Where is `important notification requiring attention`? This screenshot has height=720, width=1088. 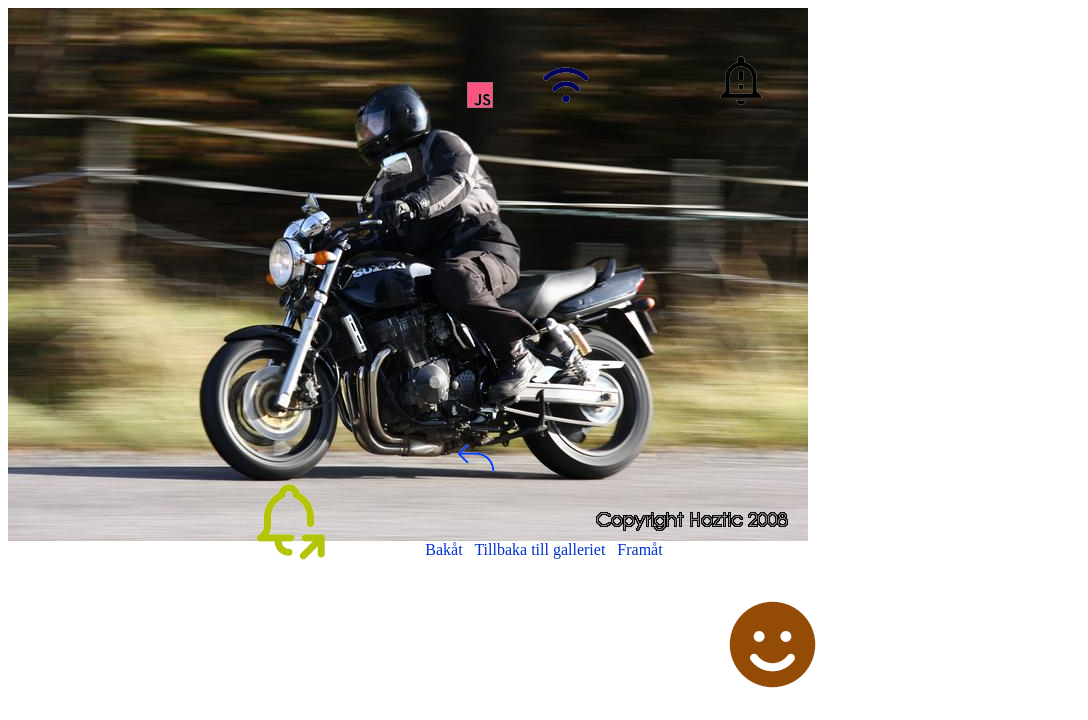 important notification requiring attention is located at coordinates (741, 80).